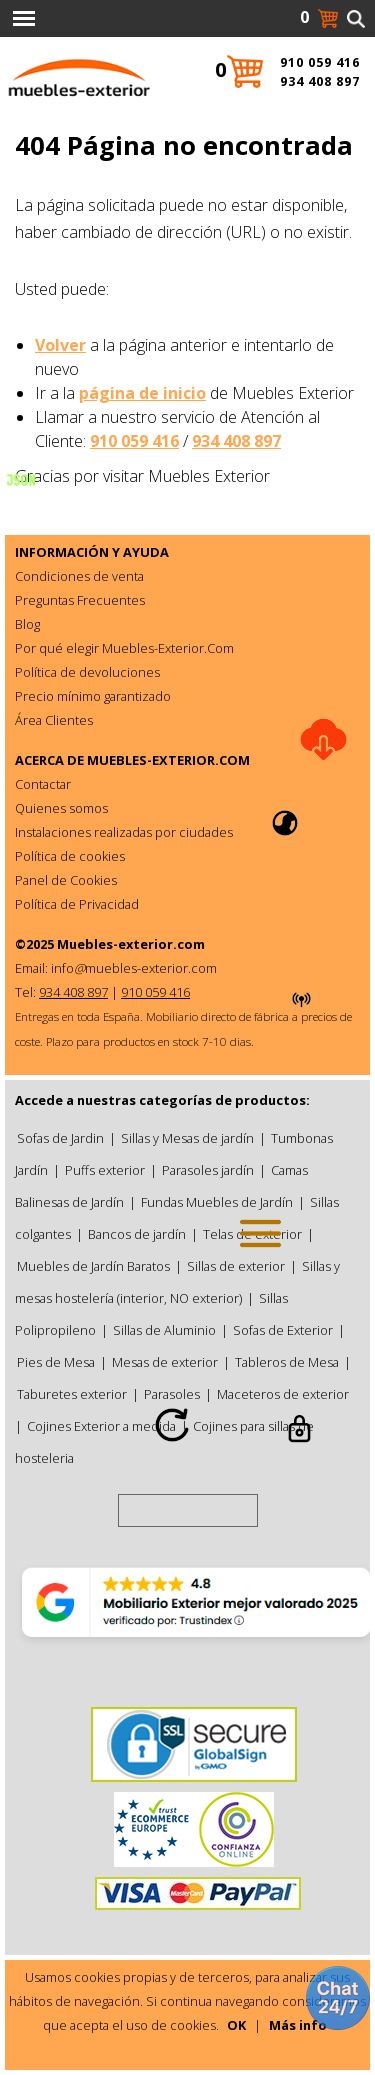  Describe the element at coordinates (21, 480) in the screenshot. I see `view or edit JSON data` at that location.